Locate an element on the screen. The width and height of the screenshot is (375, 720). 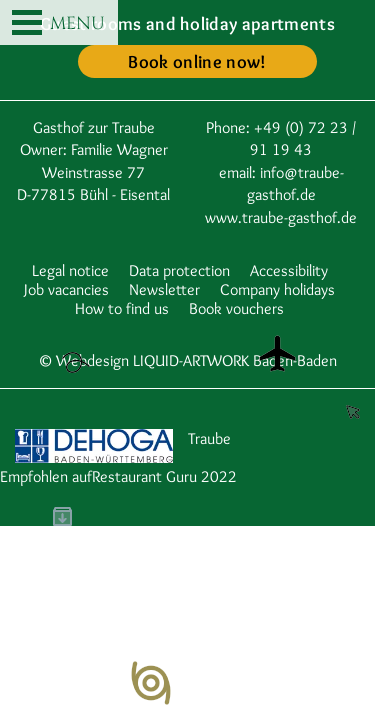
download to storage or archive is located at coordinates (62, 516).